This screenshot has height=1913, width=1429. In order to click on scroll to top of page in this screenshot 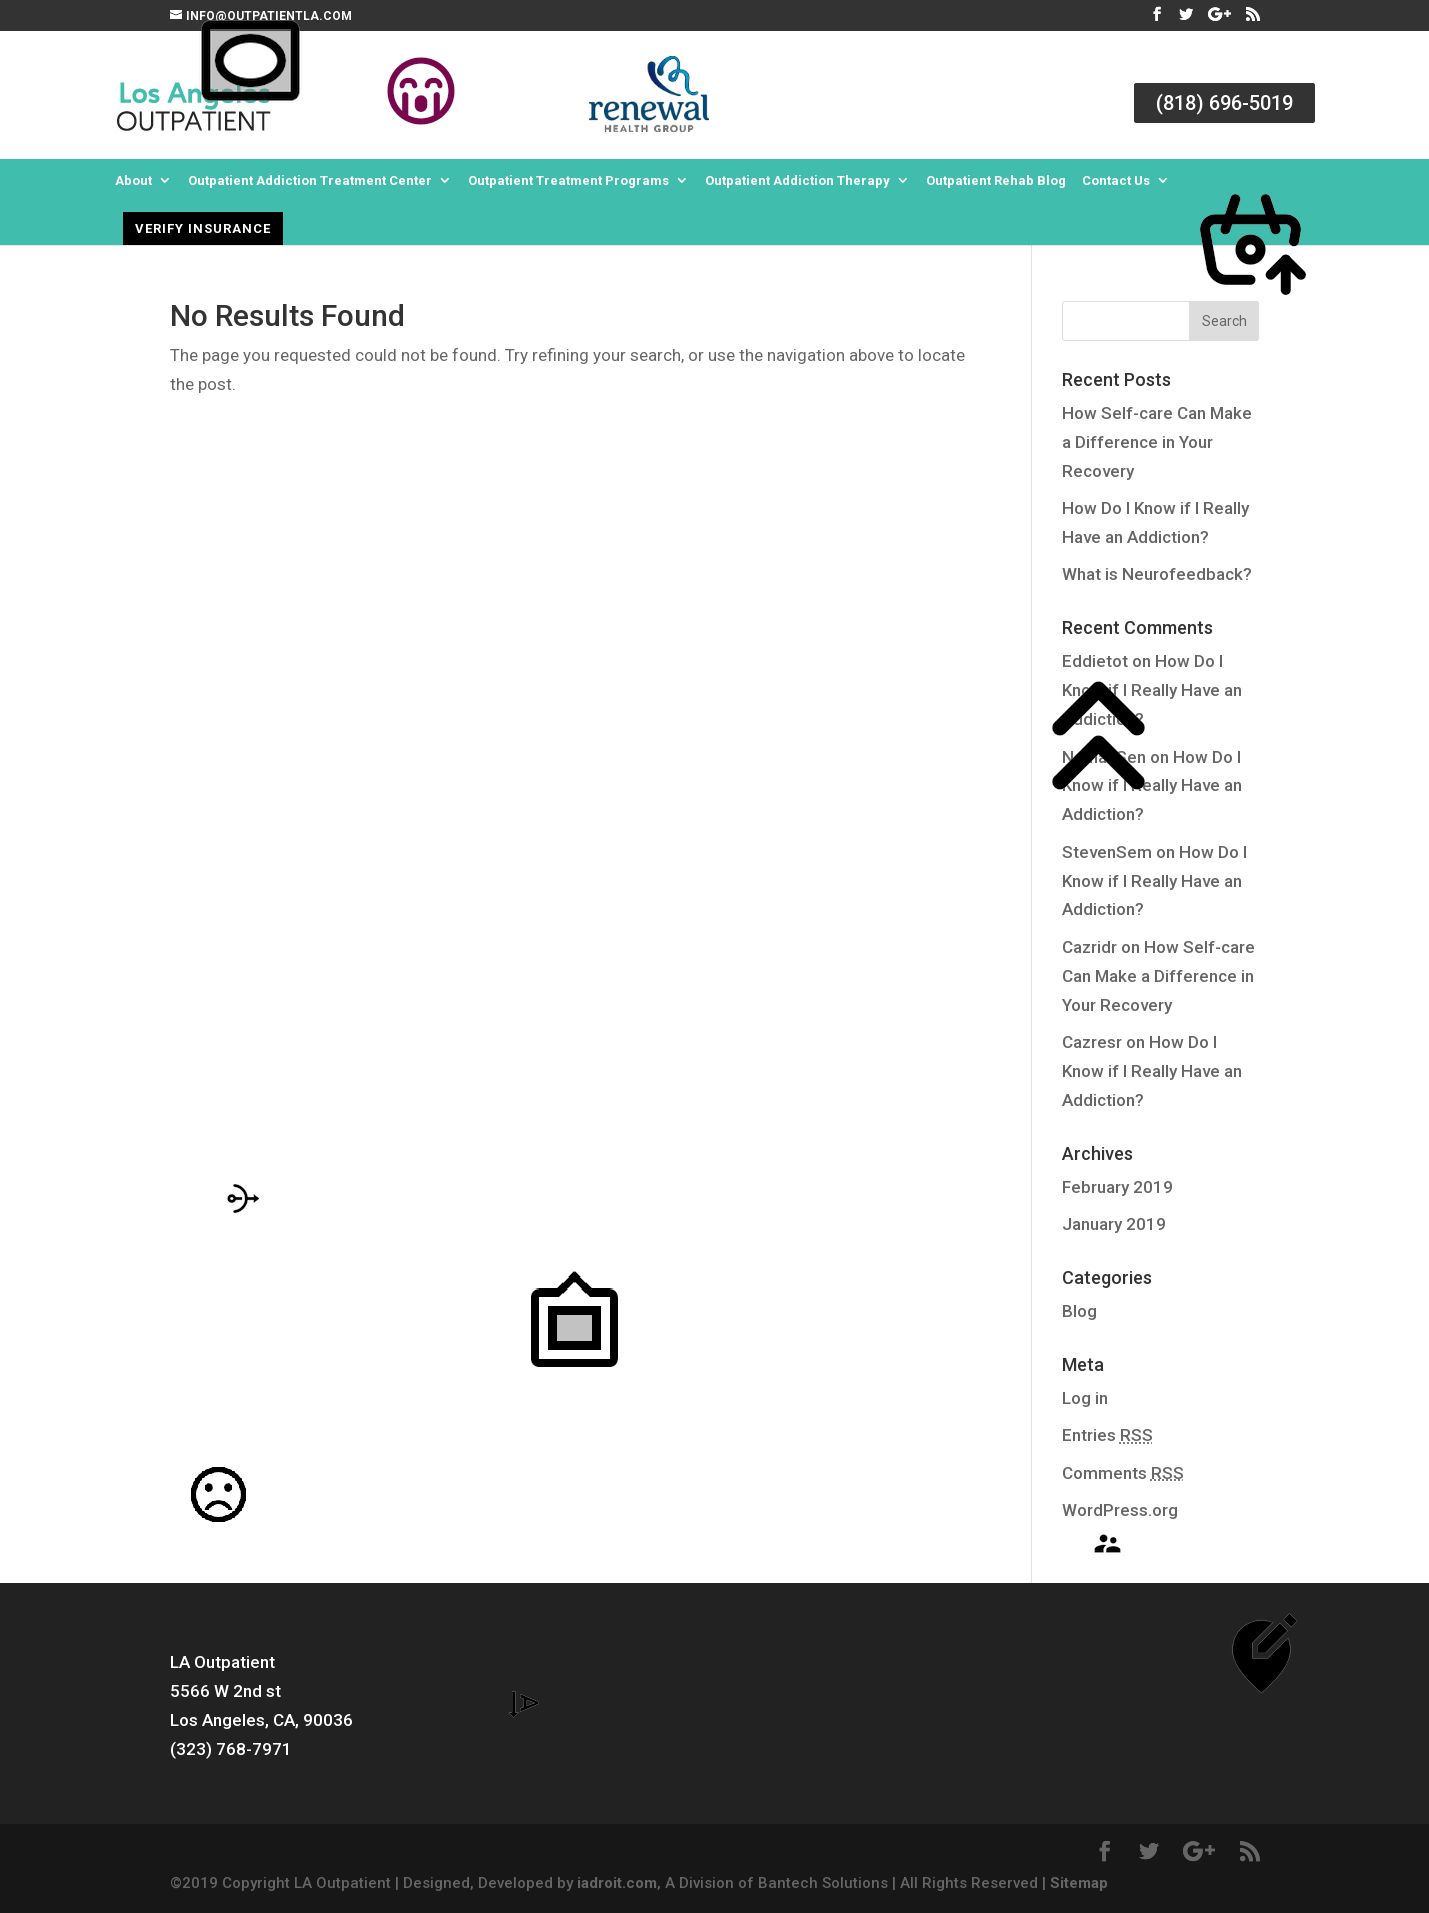, I will do `click(1098, 735)`.